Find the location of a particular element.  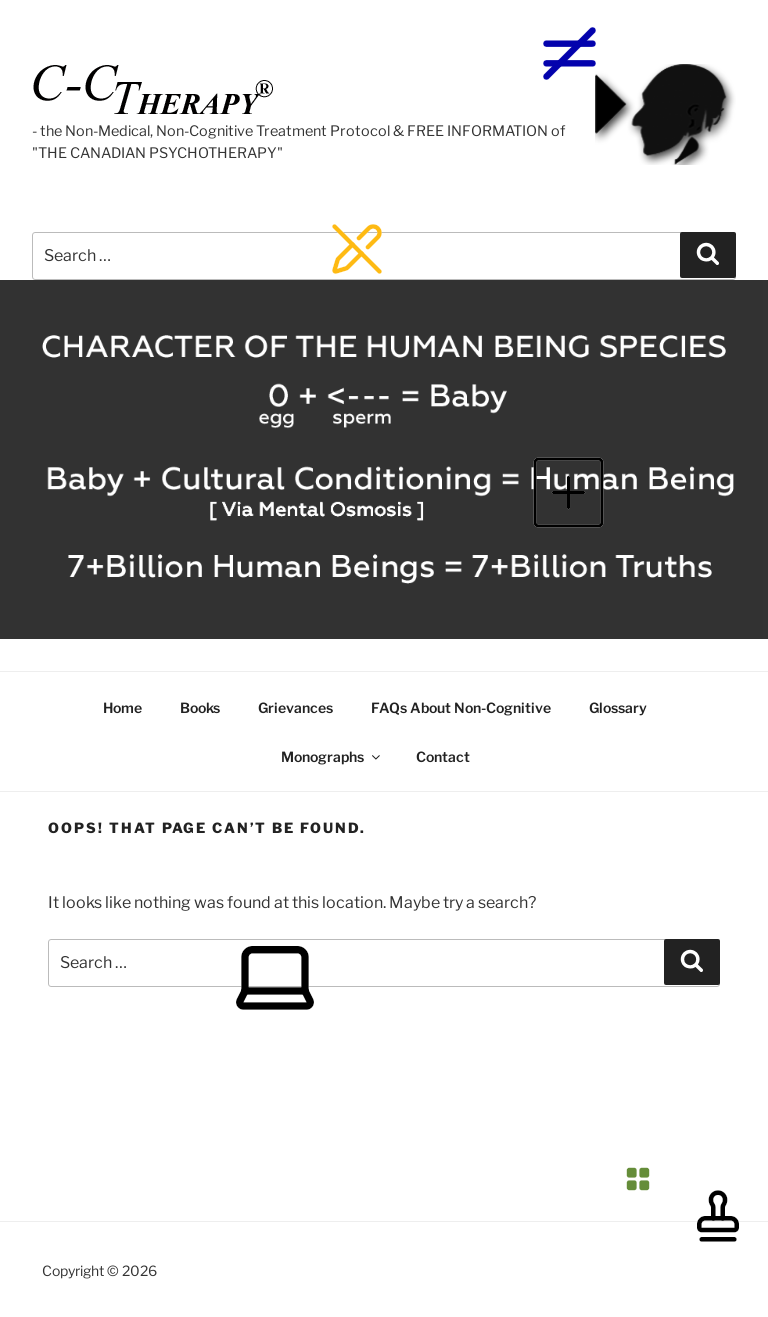

indicates values are not equal is located at coordinates (569, 53).